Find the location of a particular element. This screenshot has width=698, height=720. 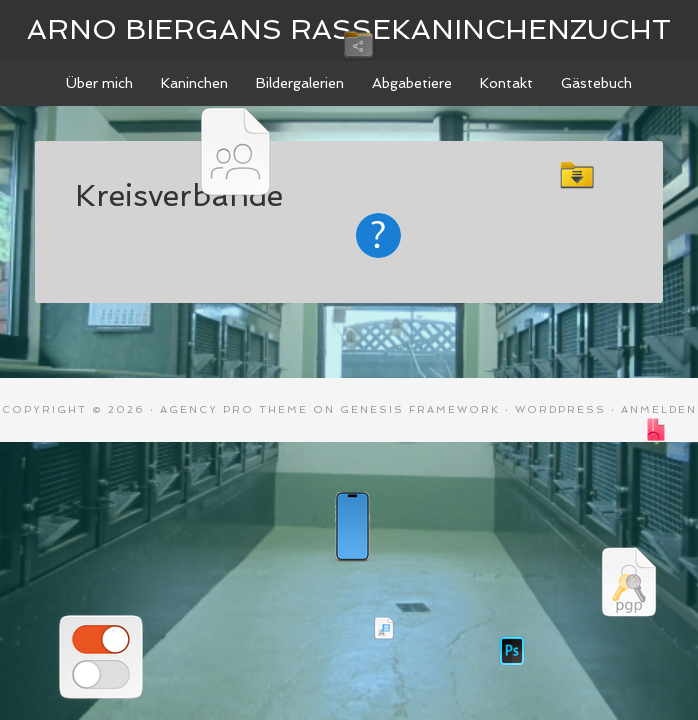

a PGP encryption key file is located at coordinates (629, 582).